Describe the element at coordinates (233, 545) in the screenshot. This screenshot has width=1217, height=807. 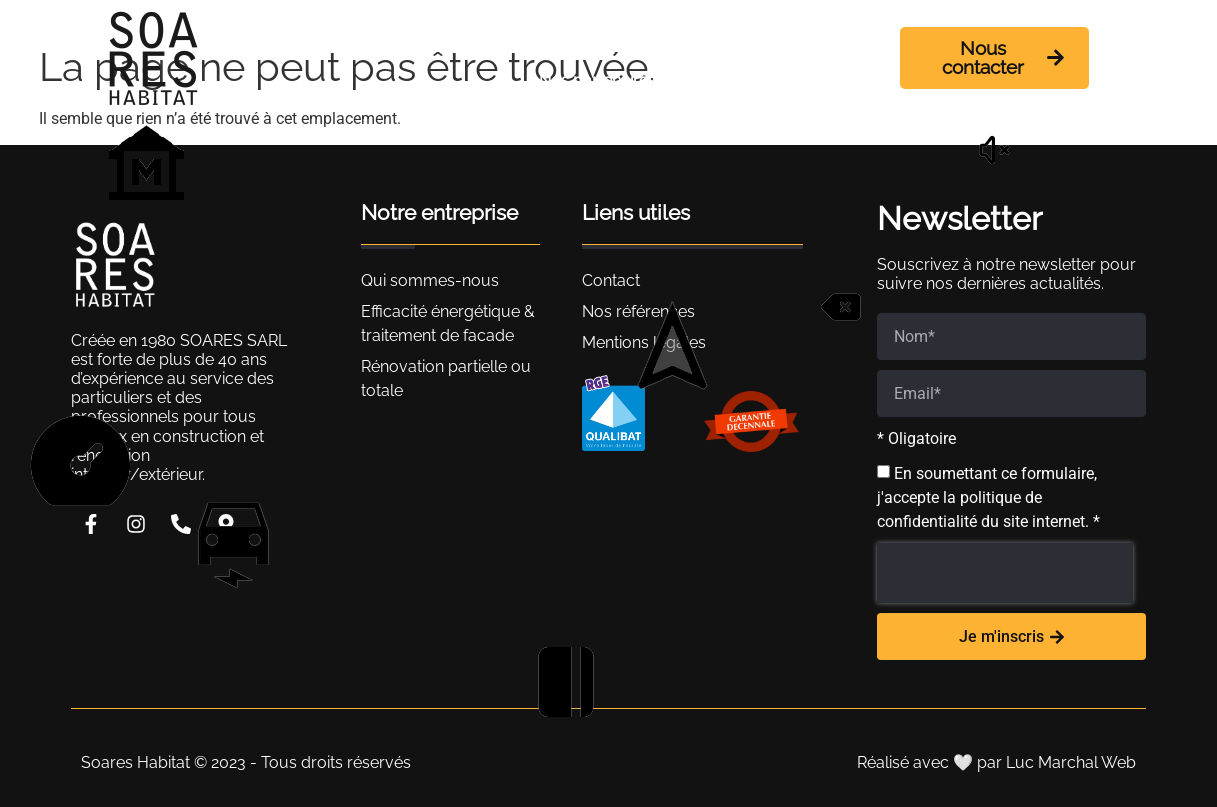
I see `locate nearby electric vehicle charging stations` at that location.